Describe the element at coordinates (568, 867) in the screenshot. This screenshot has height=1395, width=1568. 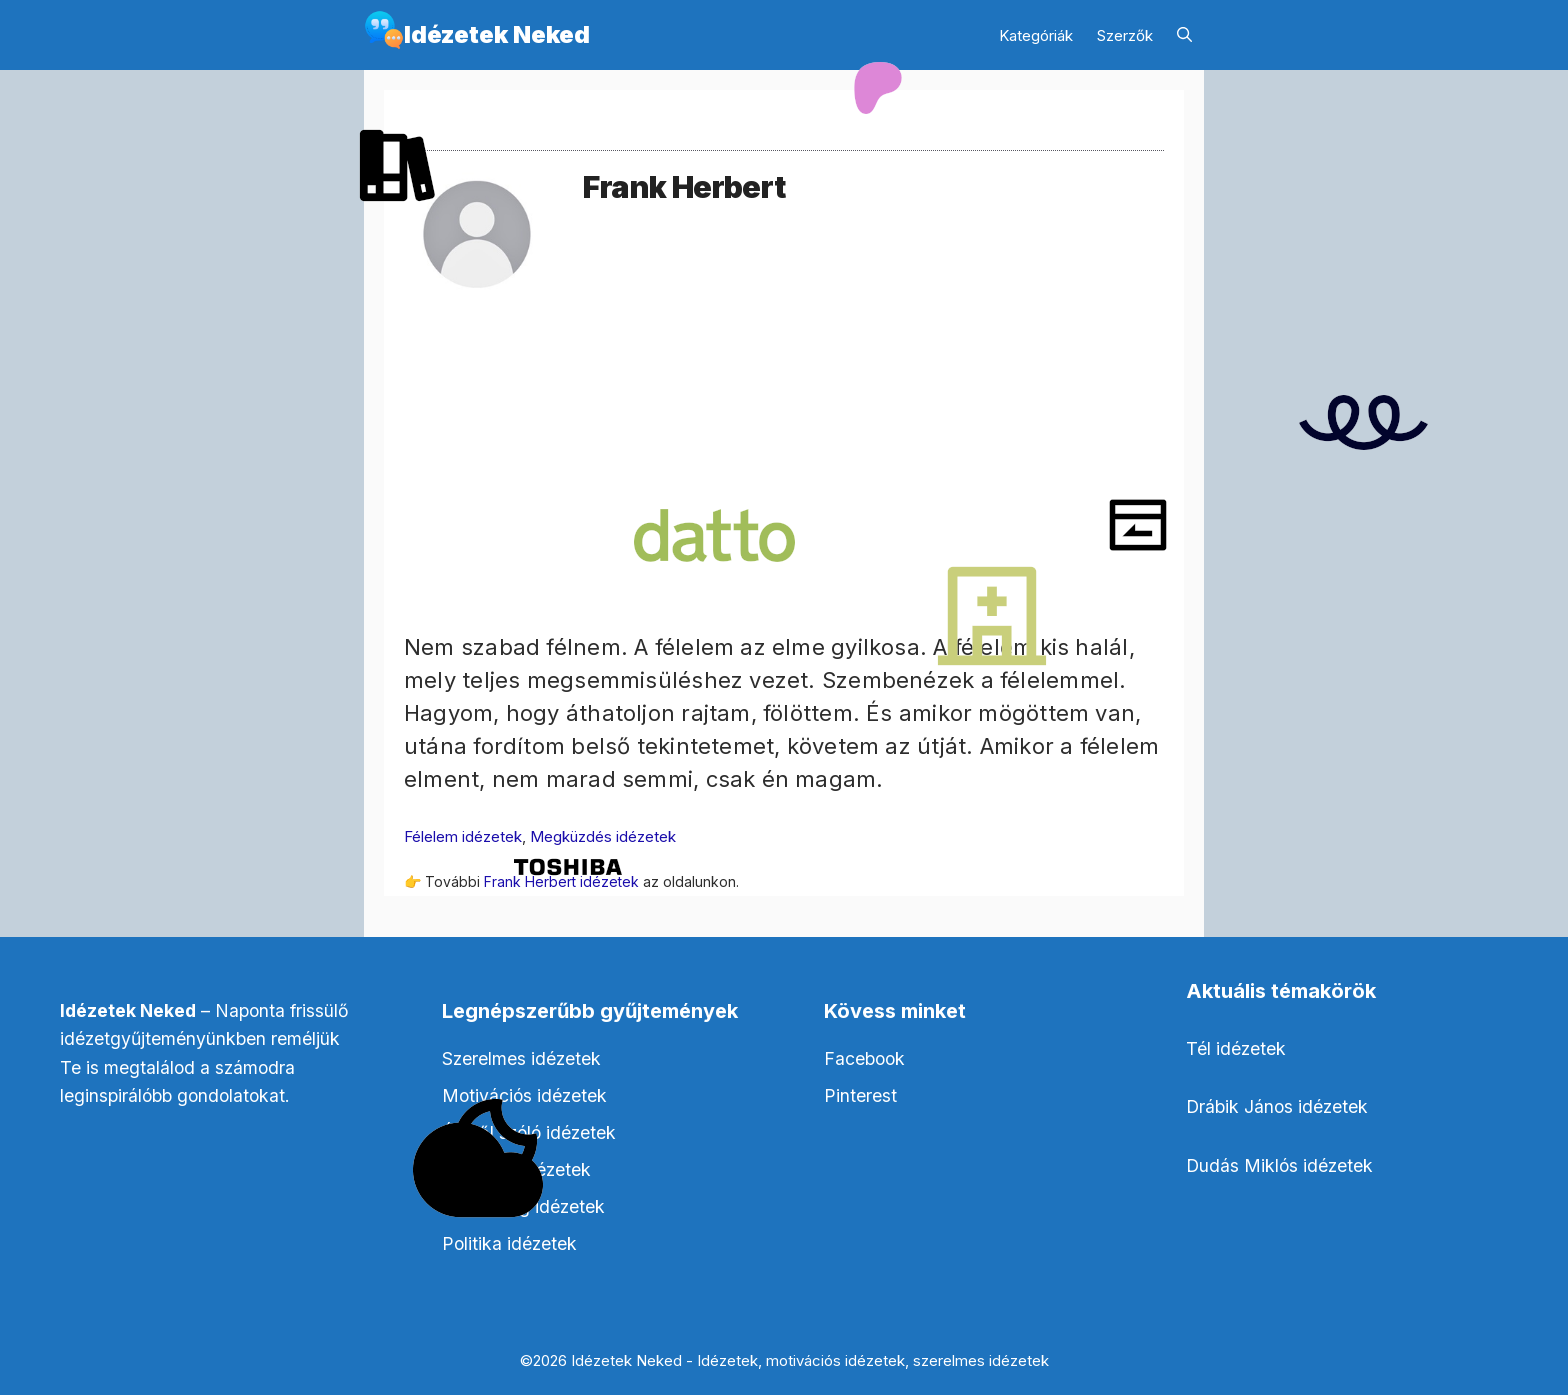
I see `Toshiba brand logo` at that location.